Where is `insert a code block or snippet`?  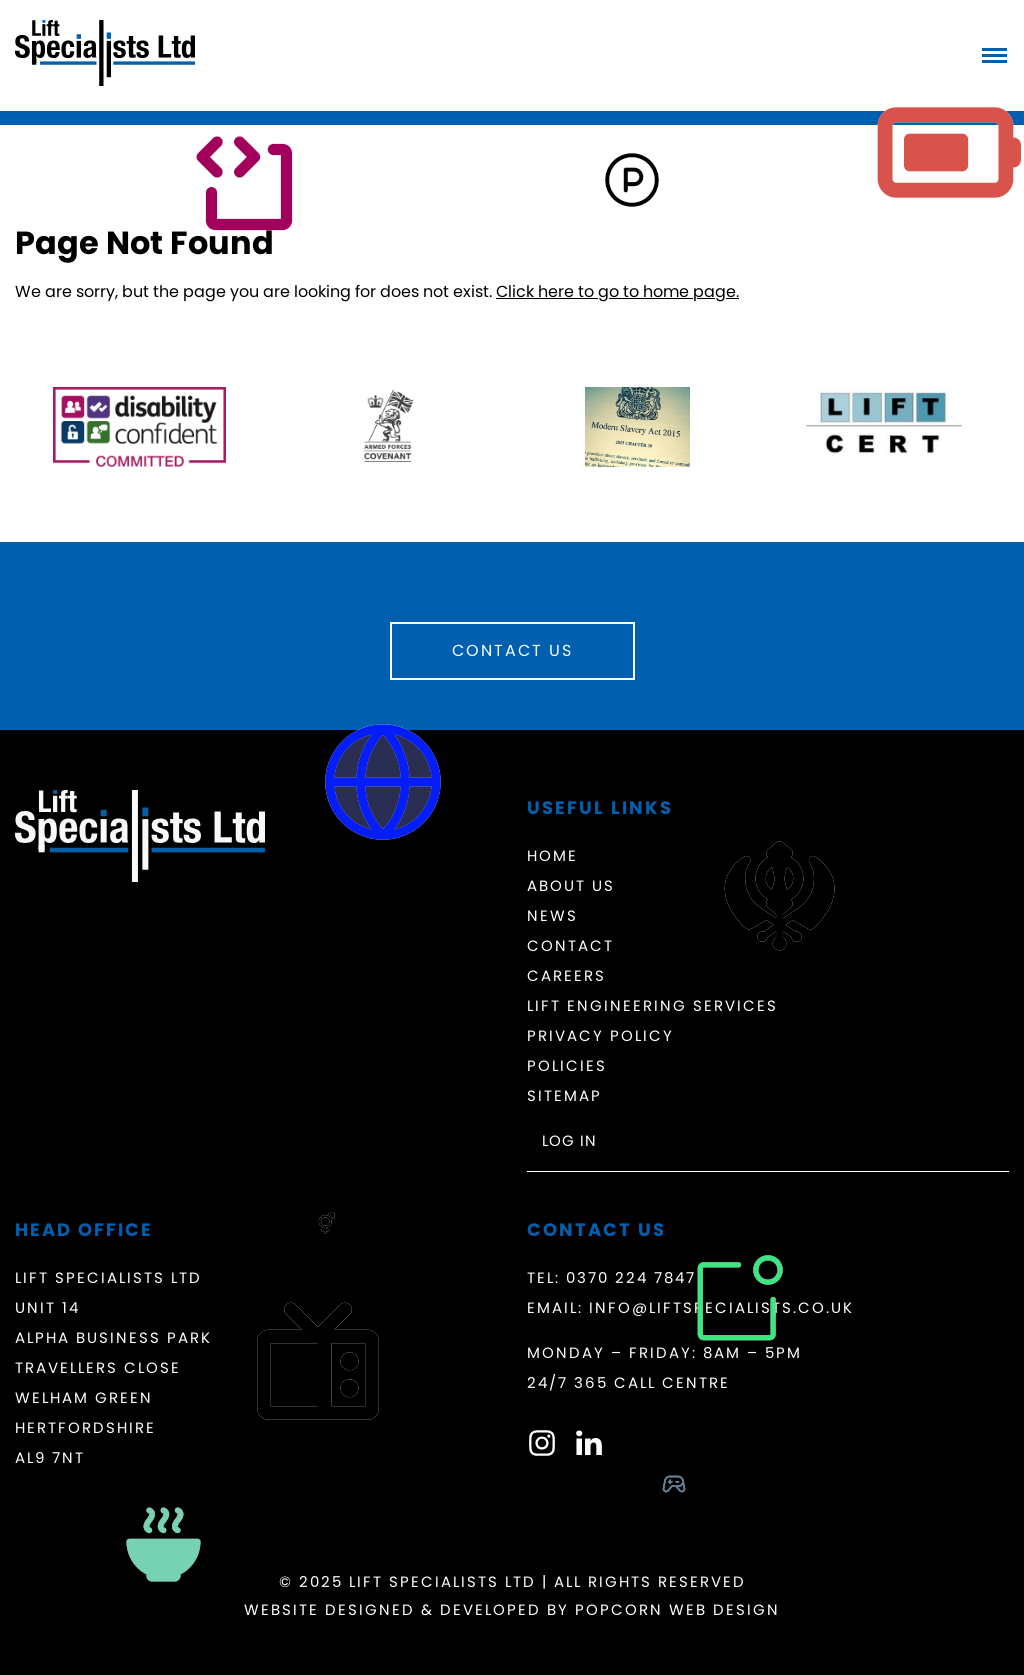 insert a code block or snippet is located at coordinates (249, 187).